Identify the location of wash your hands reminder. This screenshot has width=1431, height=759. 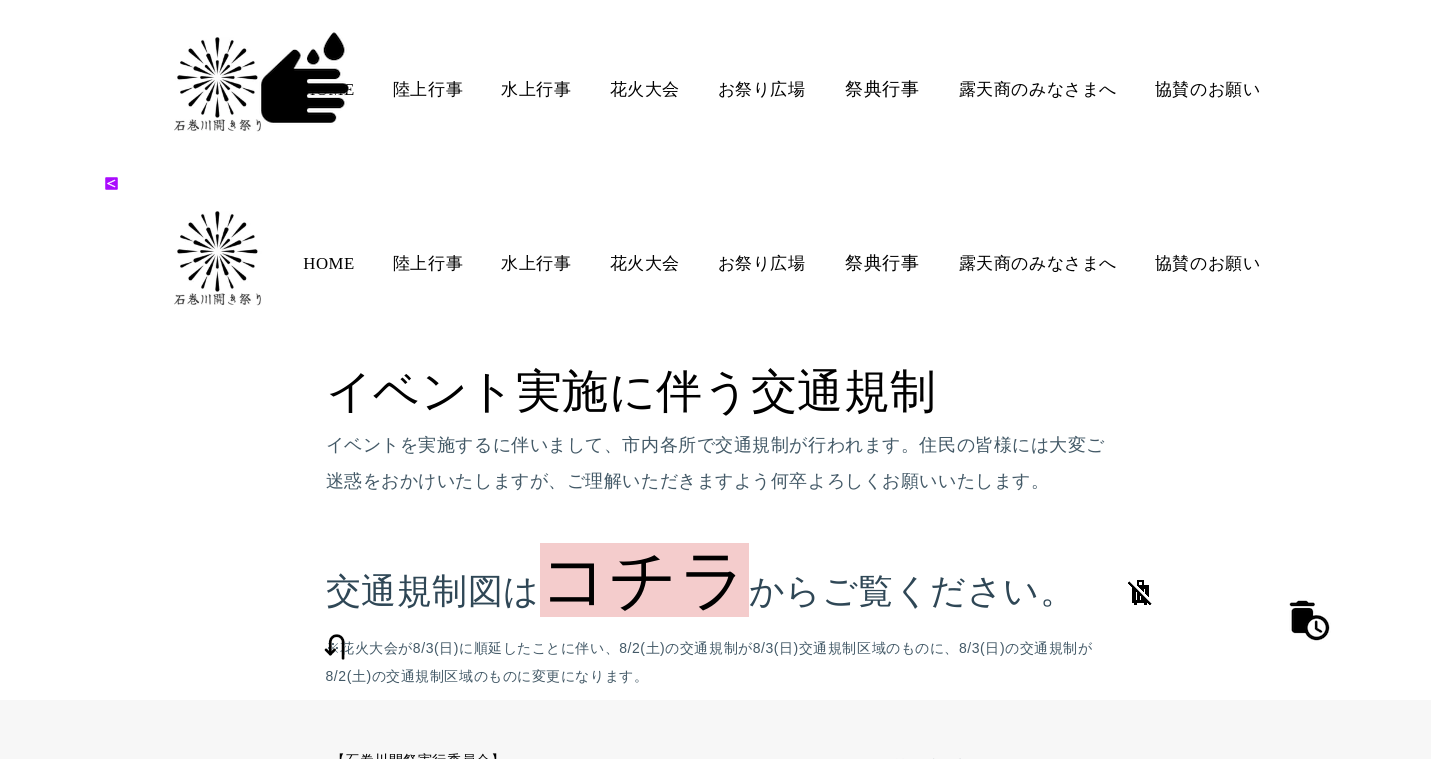
(307, 77).